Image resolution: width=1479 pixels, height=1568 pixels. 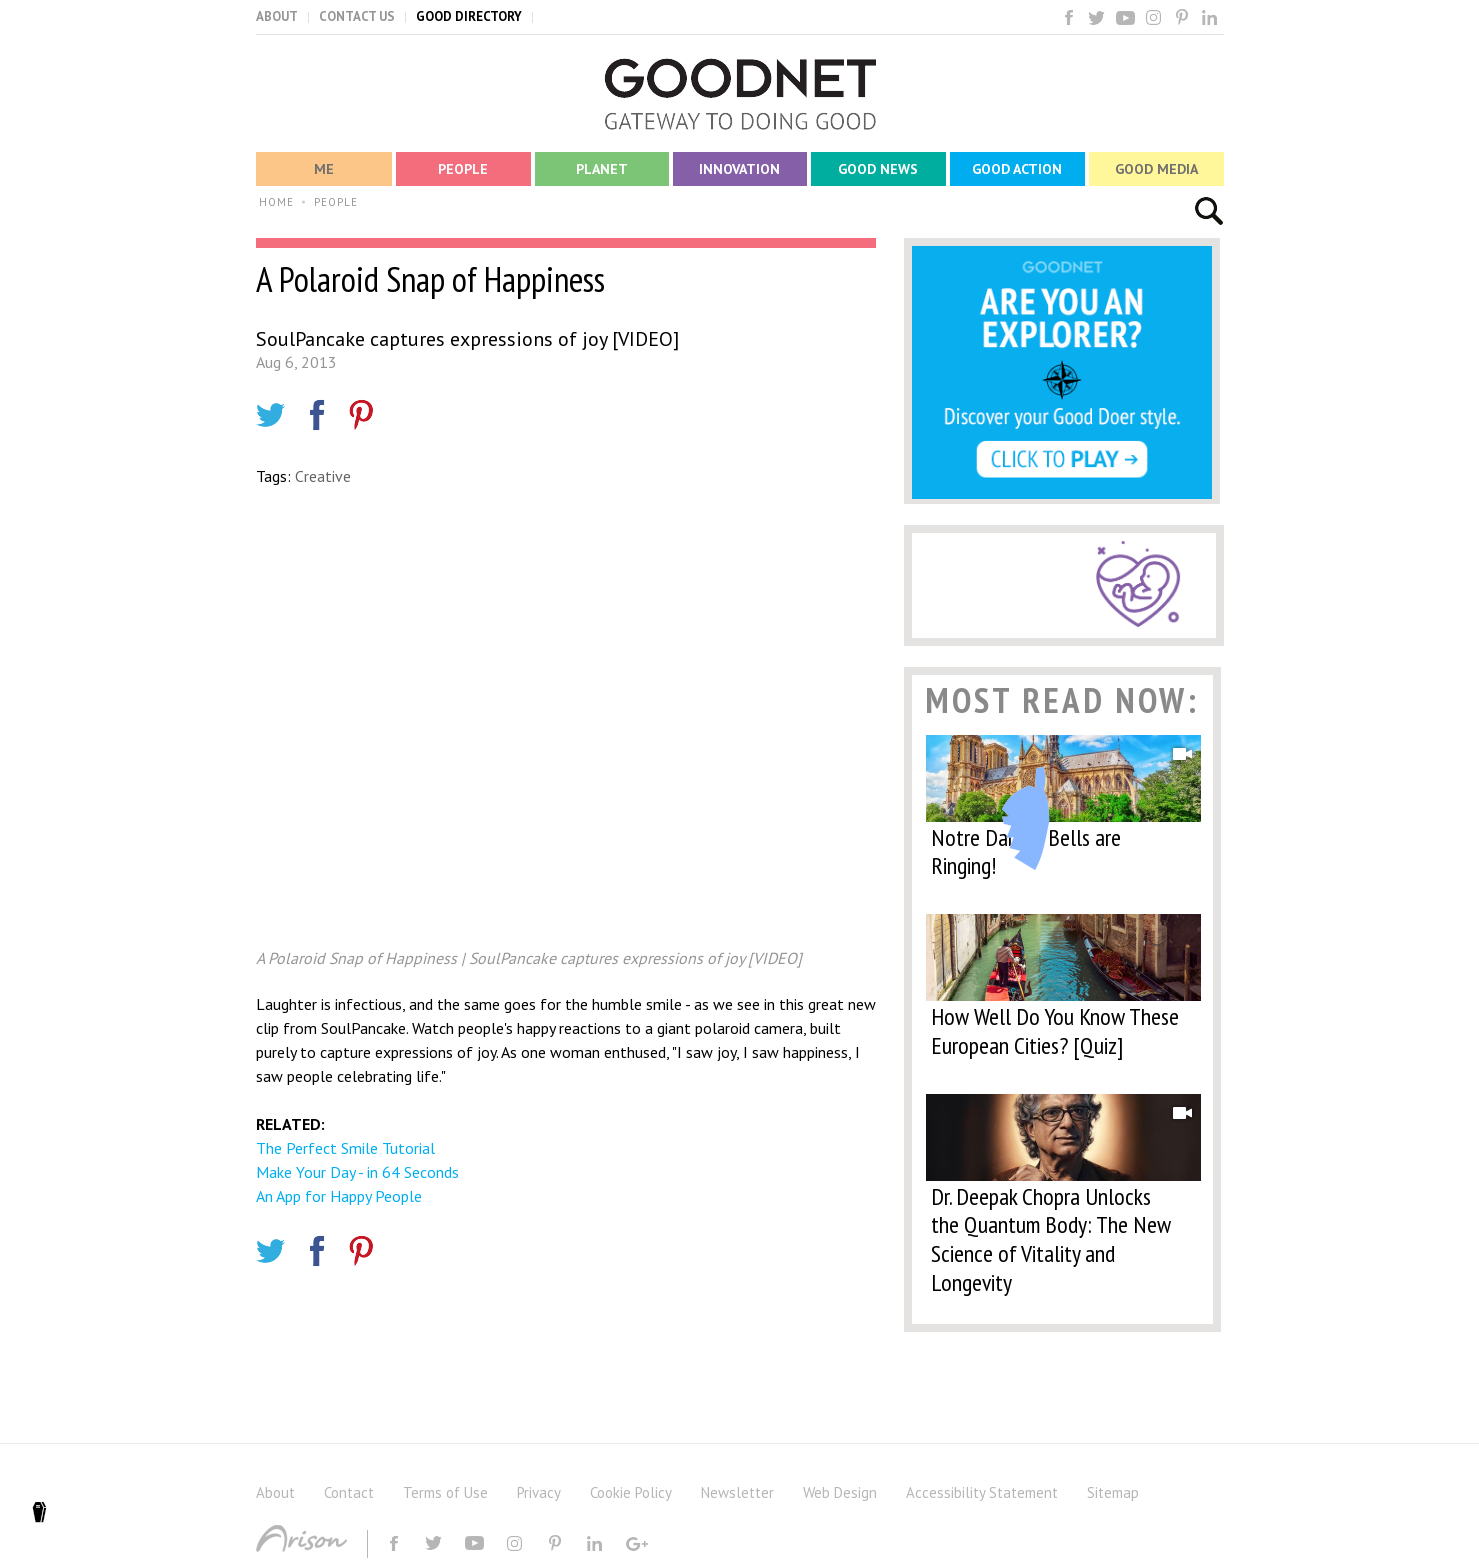 What do you see at coordinates (39, 1512) in the screenshot?
I see `indicates death or game over state` at bounding box center [39, 1512].